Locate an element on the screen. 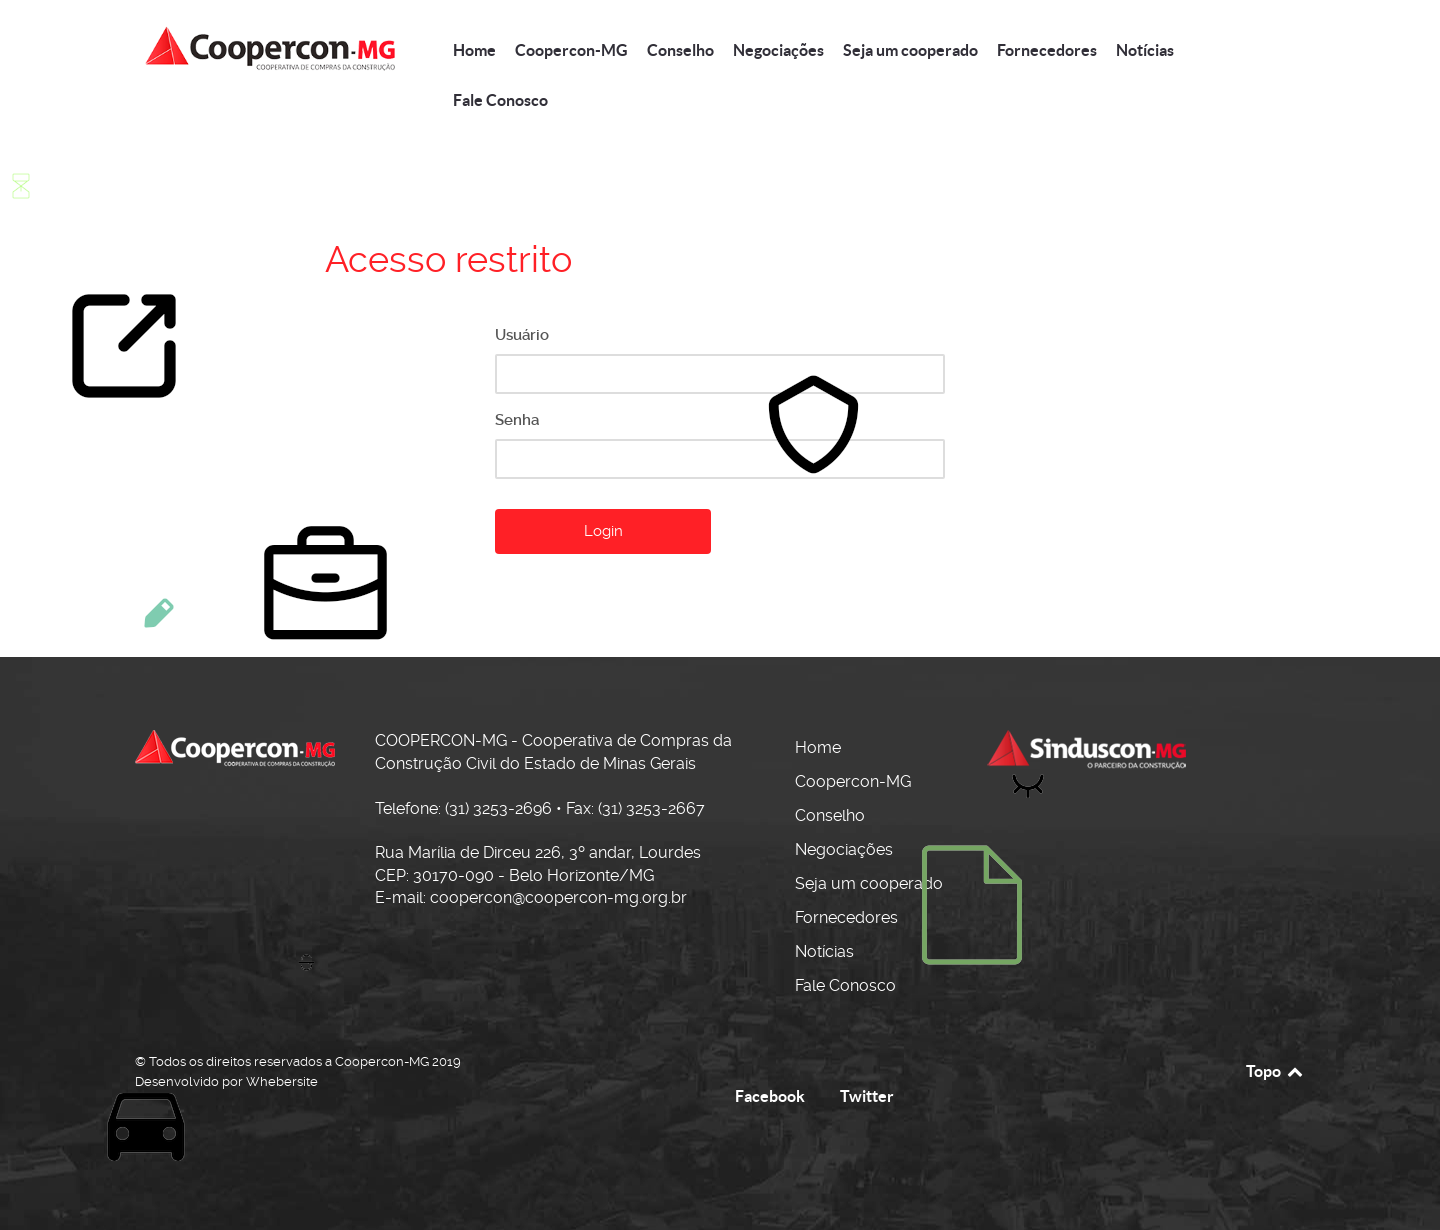 The image size is (1440, 1230). open link in a new tab or window is located at coordinates (124, 346).